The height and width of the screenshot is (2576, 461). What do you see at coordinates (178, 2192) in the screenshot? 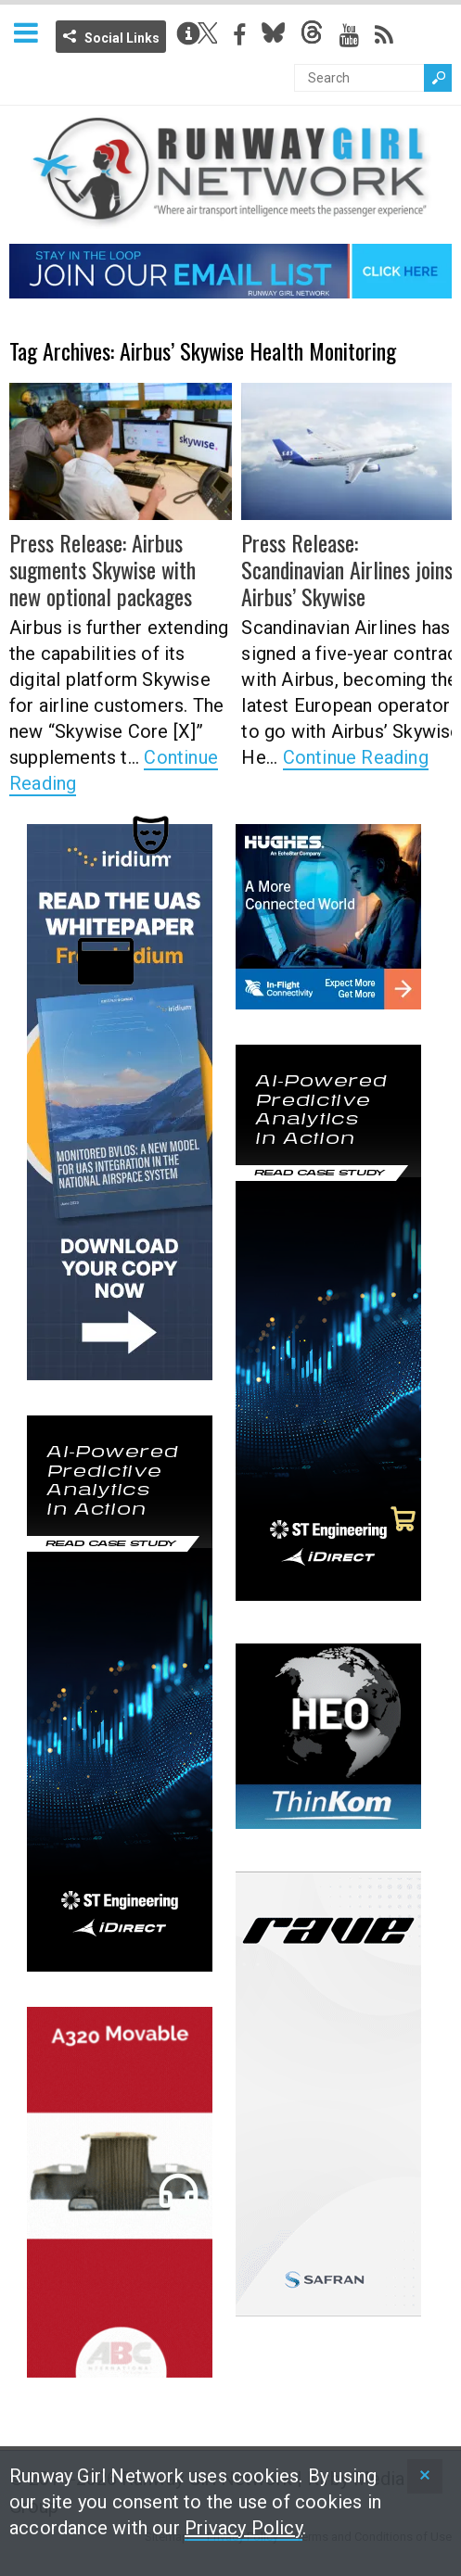
I see `contact customer support` at bounding box center [178, 2192].